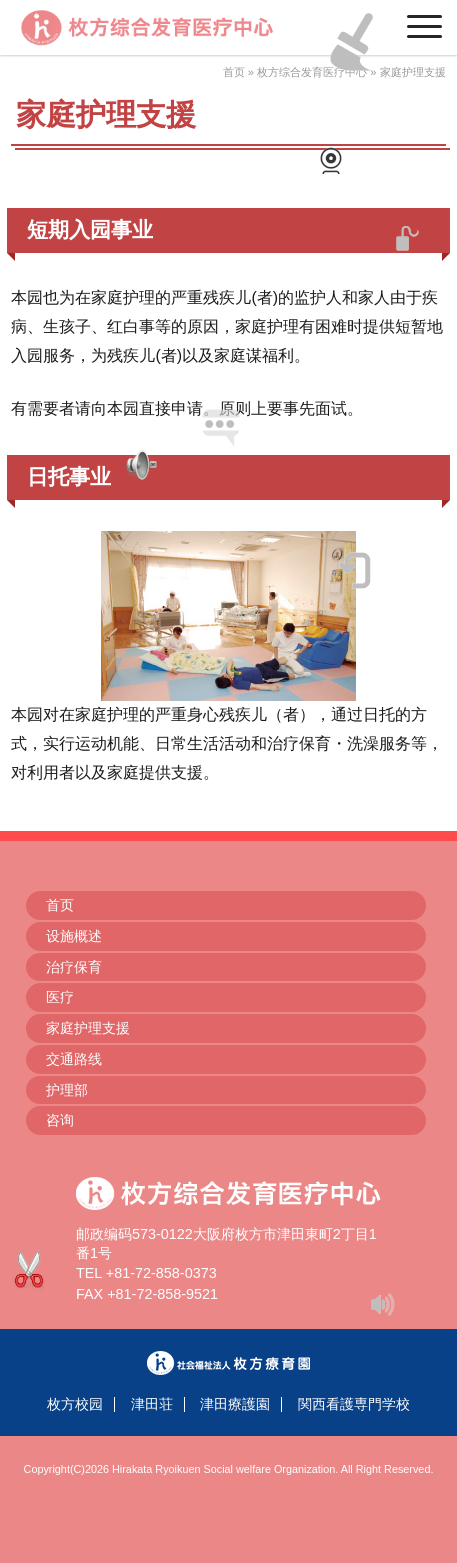 The image size is (457, 1563). Describe the element at coordinates (221, 428) in the screenshot. I see `indicates a pending message or chat request` at that location.